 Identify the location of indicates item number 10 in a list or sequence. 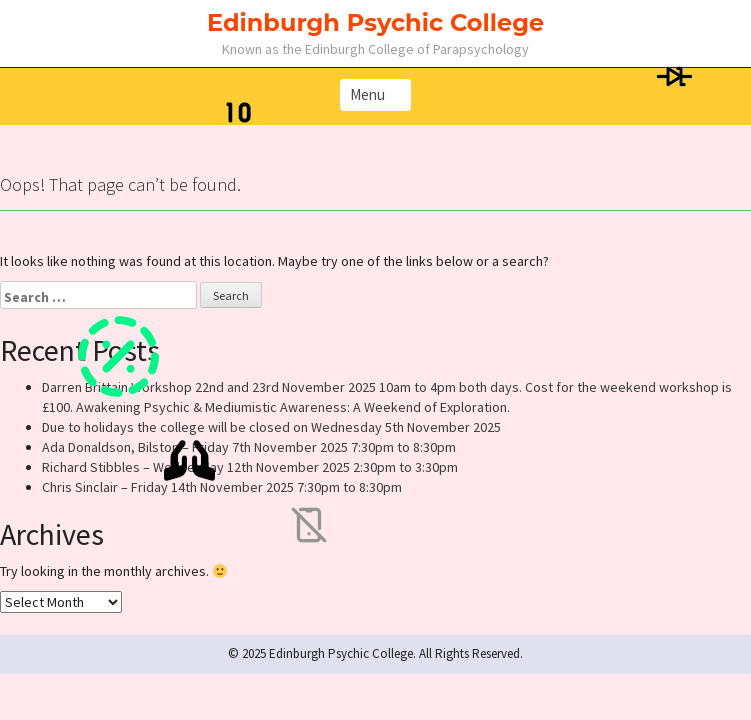
(236, 112).